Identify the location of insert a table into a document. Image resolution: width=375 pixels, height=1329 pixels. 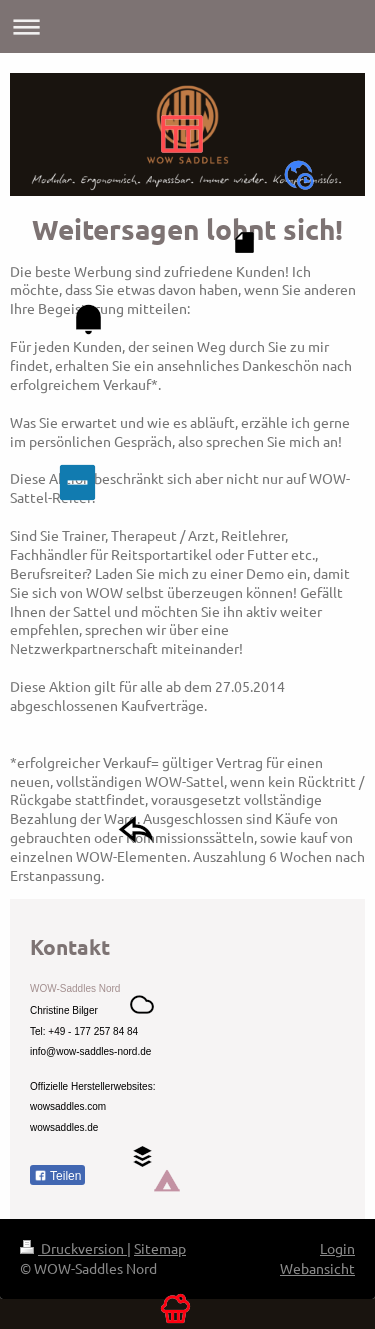
(182, 134).